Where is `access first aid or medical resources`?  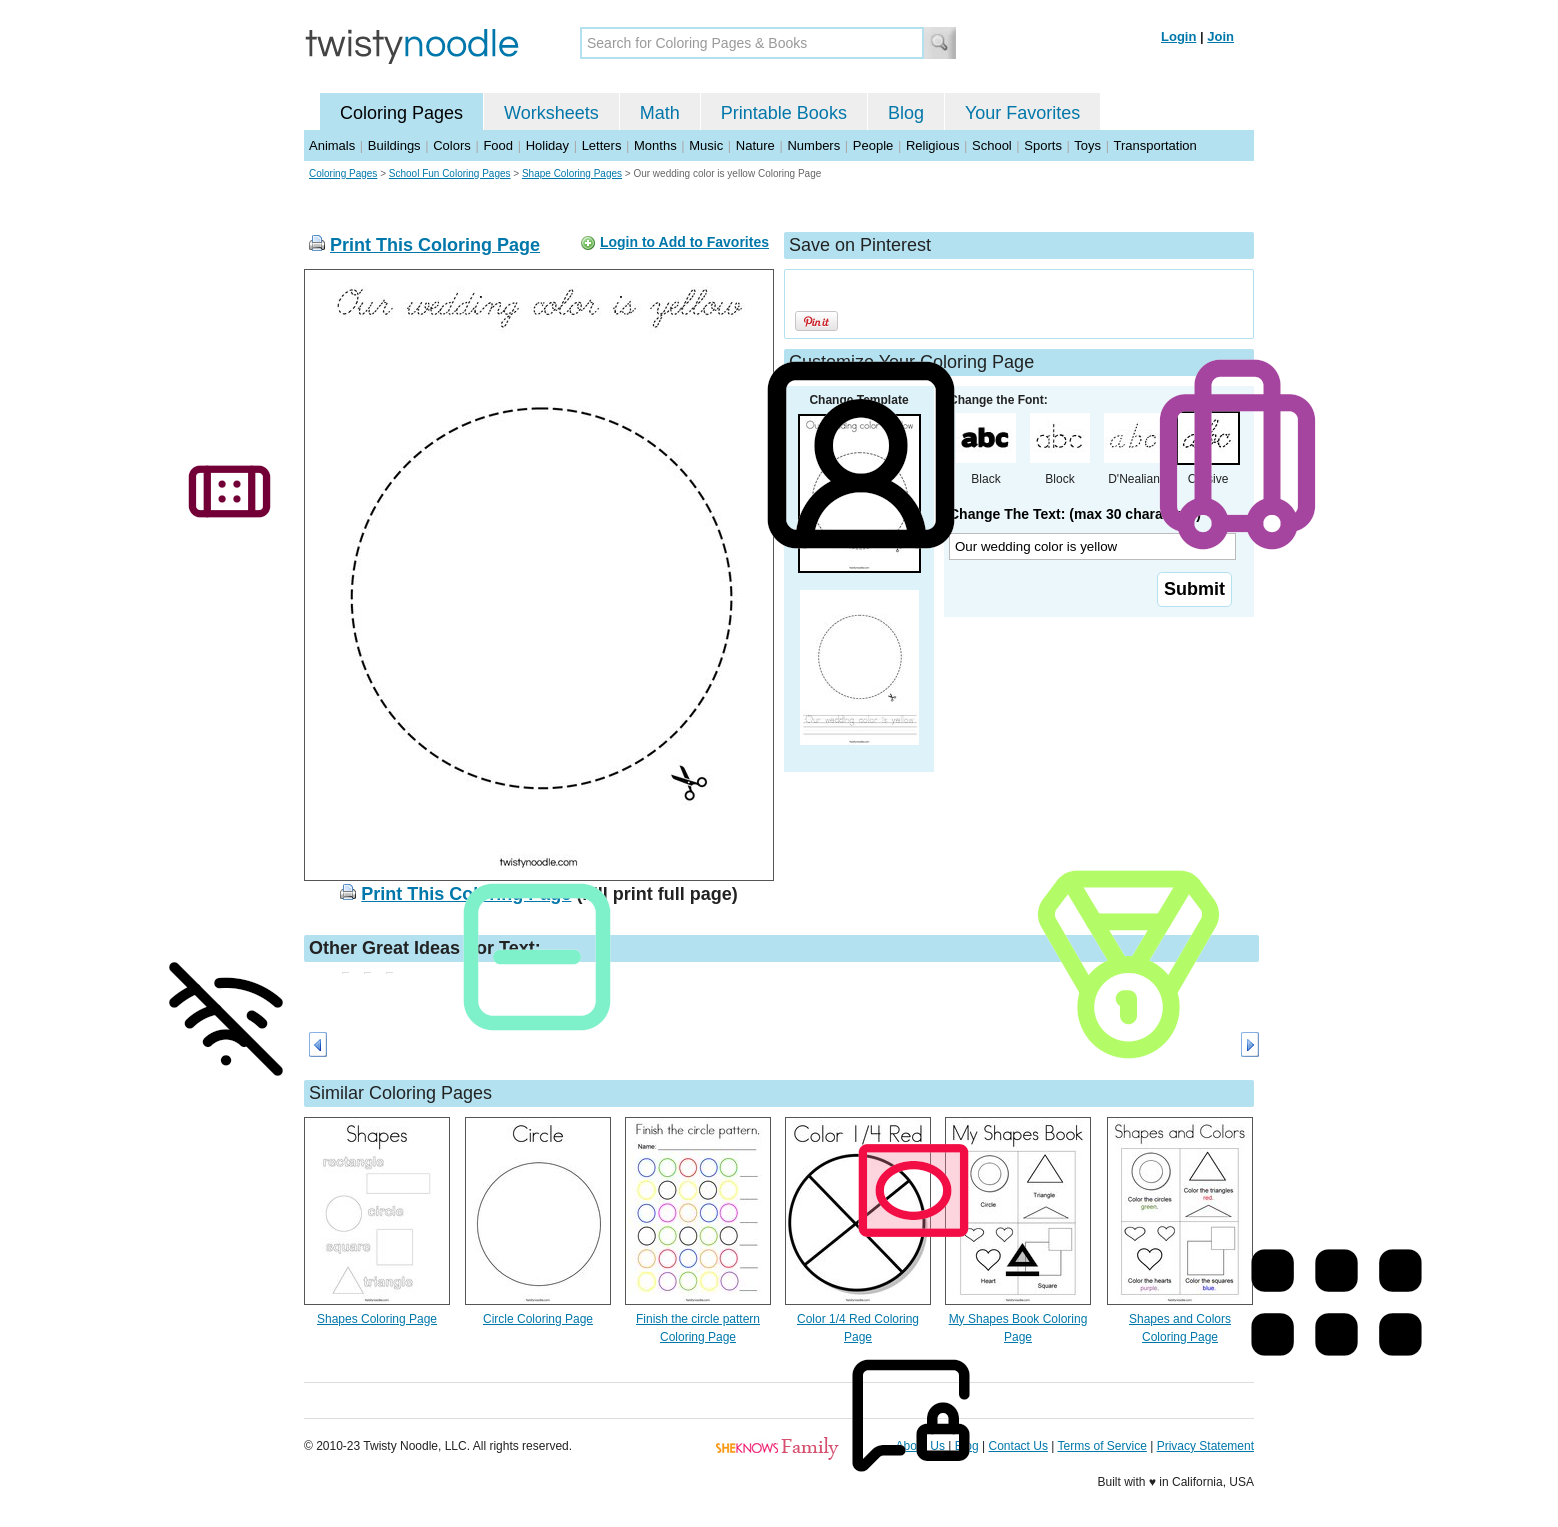 access first aid or medical resources is located at coordinates (229, 491).